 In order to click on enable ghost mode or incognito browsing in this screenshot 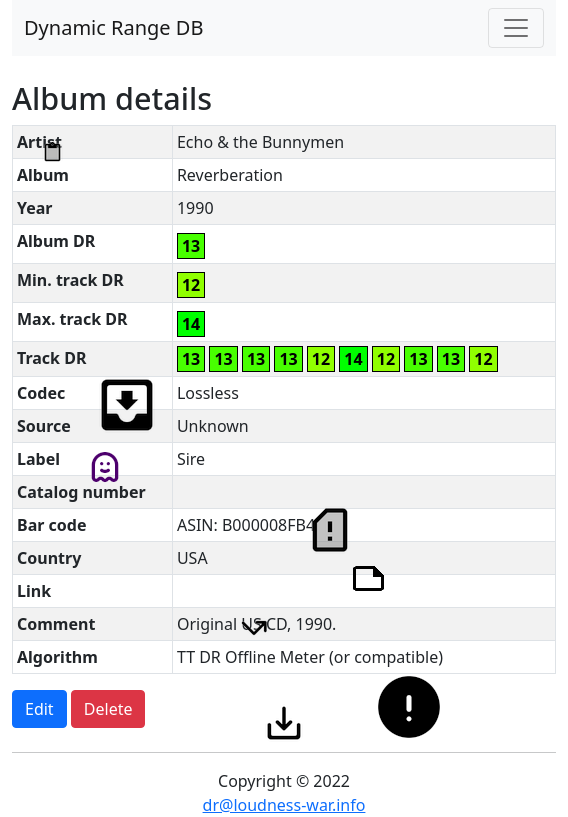, I will do `click(105, 467)`.